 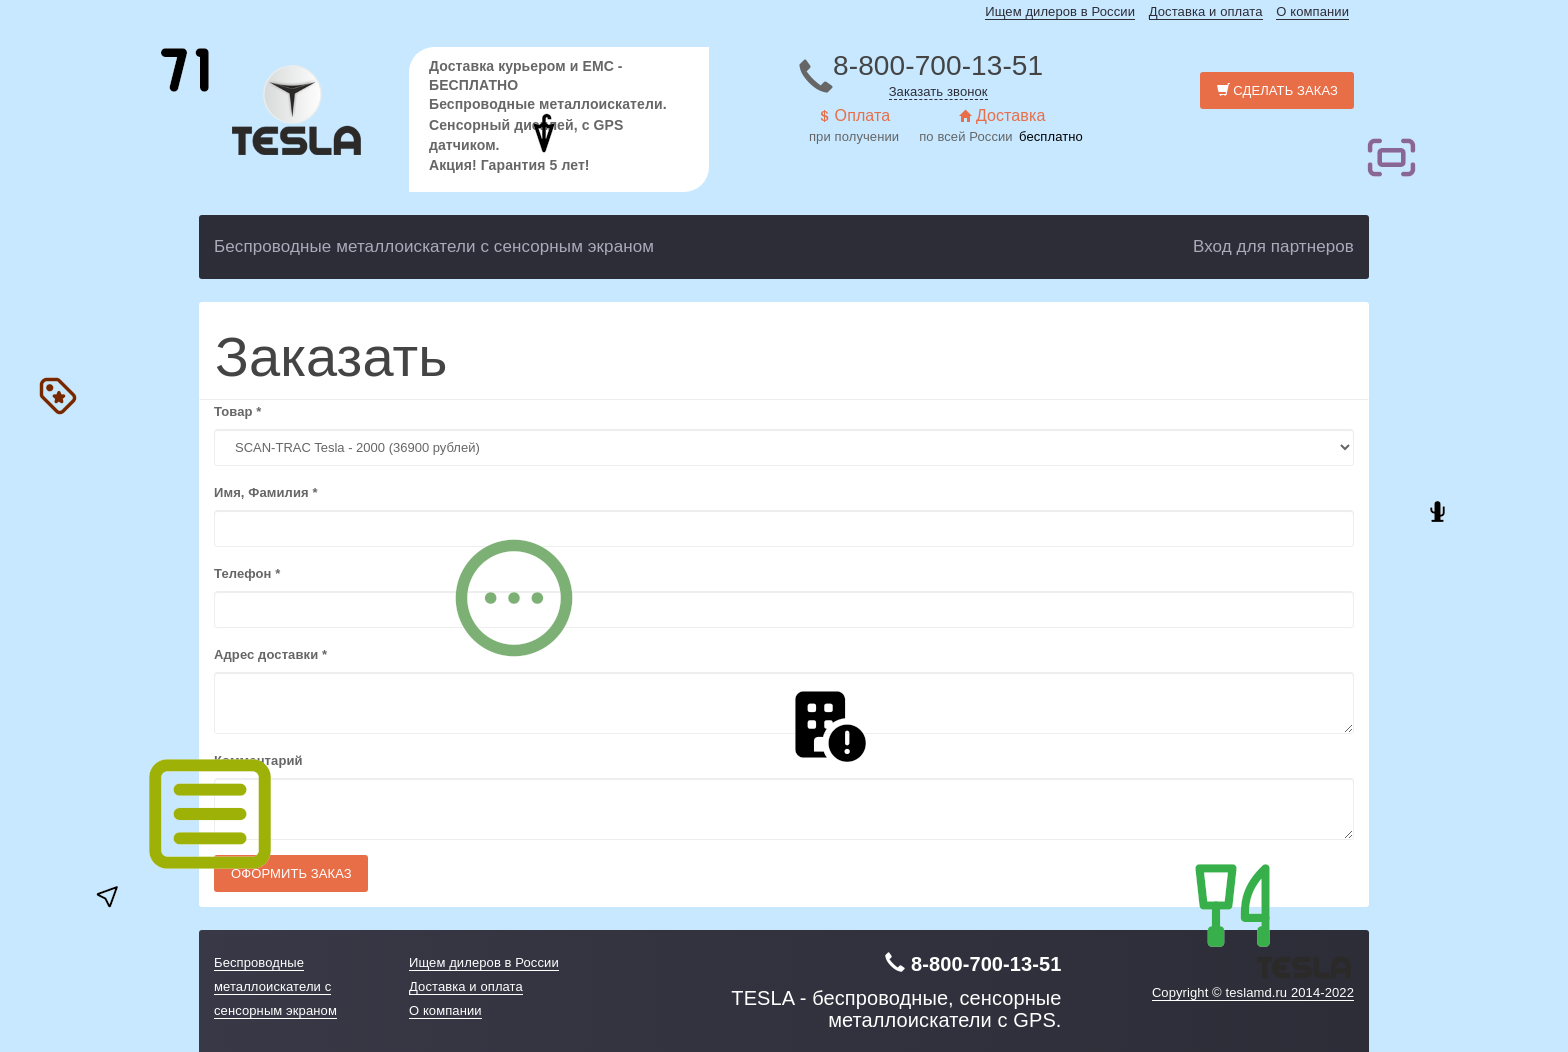 I want to click on indicates item number 71 in a list or sequence, so click(x=187, y=70).